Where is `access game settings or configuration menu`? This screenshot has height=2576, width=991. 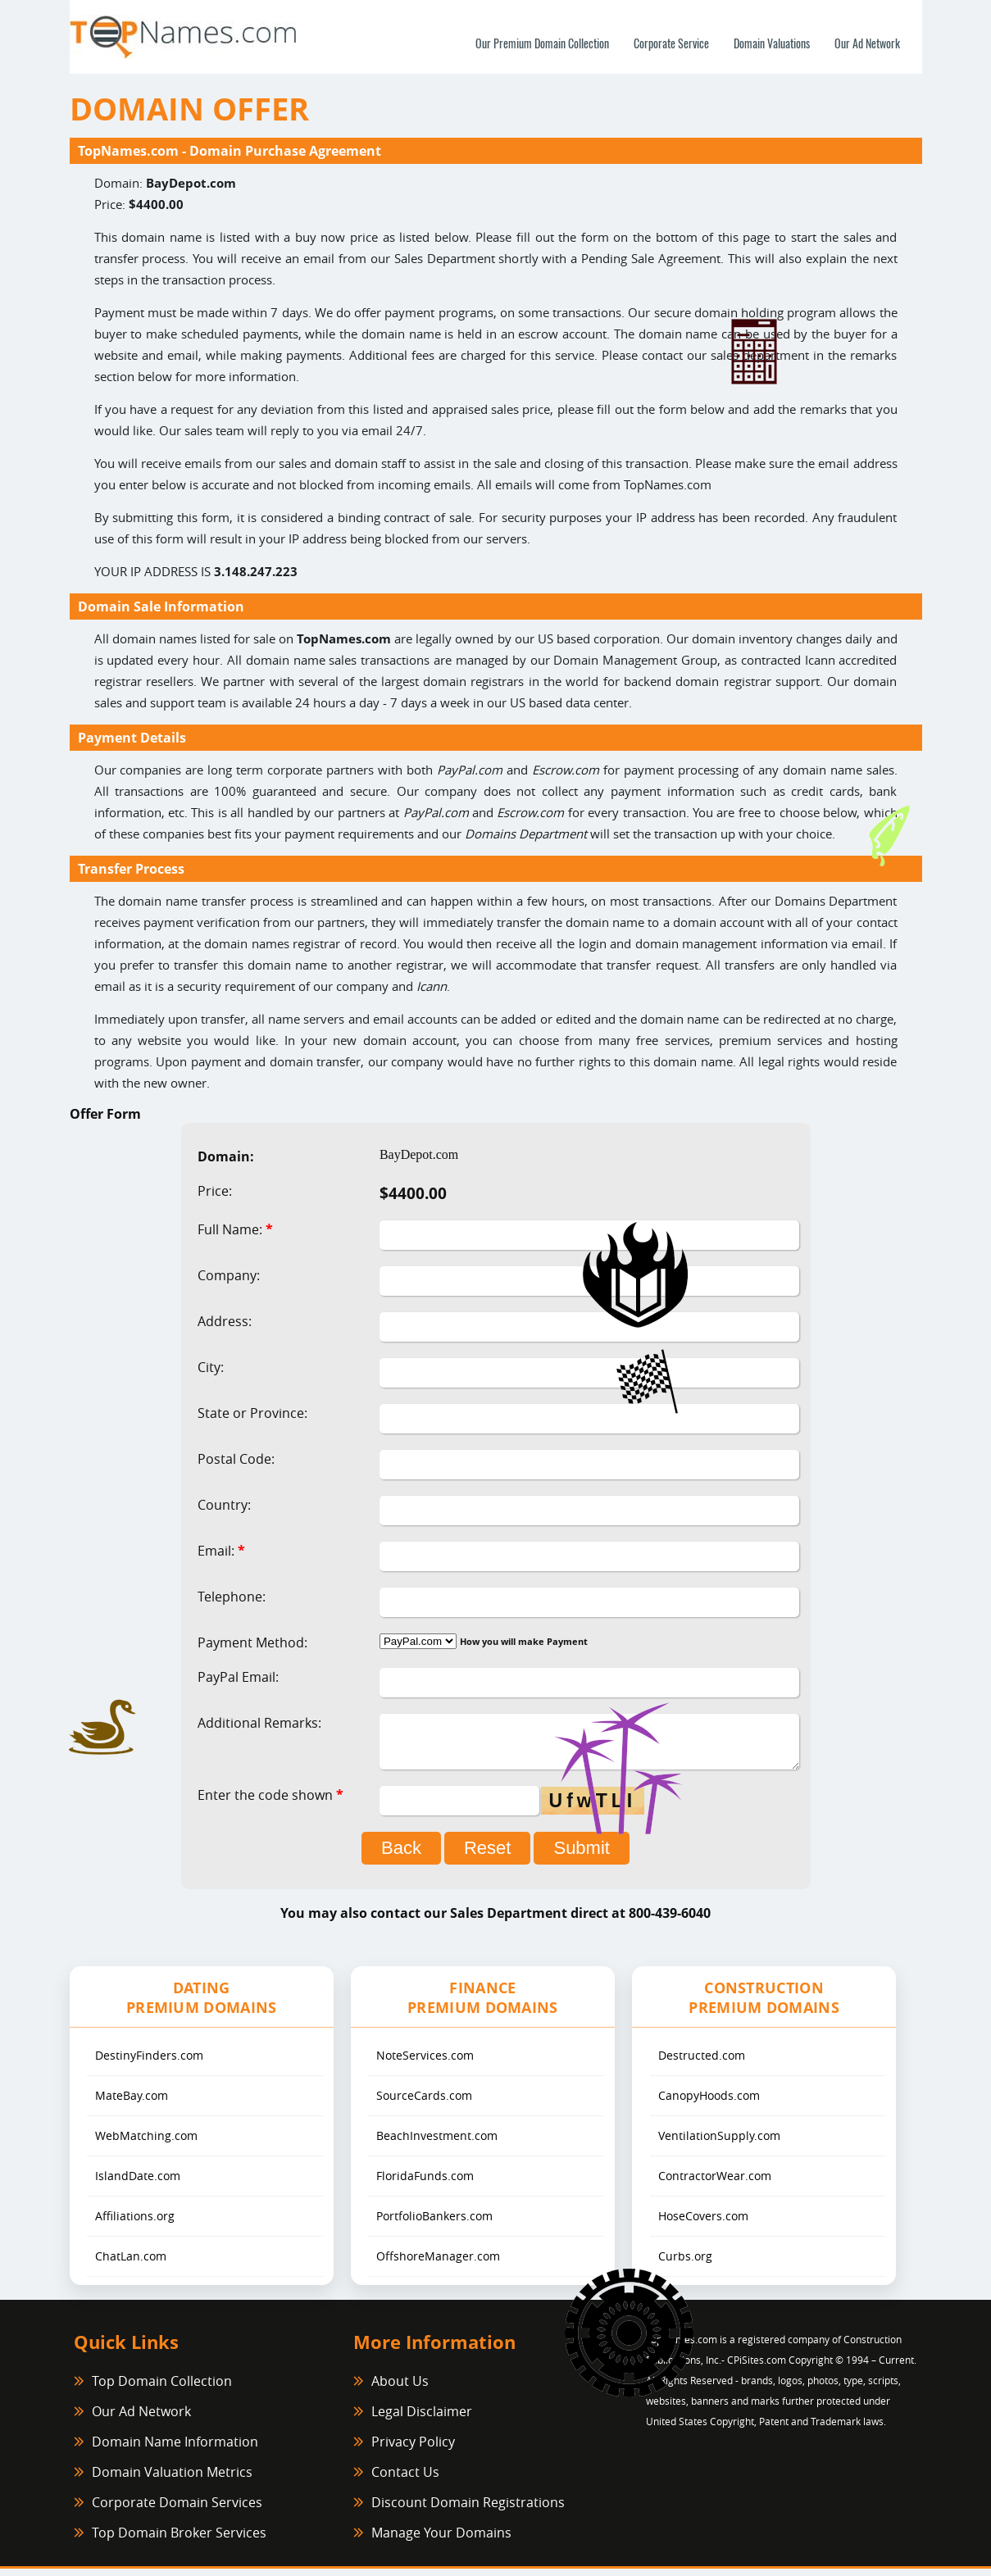 access game settings or configuration menu is located at coordinates (629, 2333).